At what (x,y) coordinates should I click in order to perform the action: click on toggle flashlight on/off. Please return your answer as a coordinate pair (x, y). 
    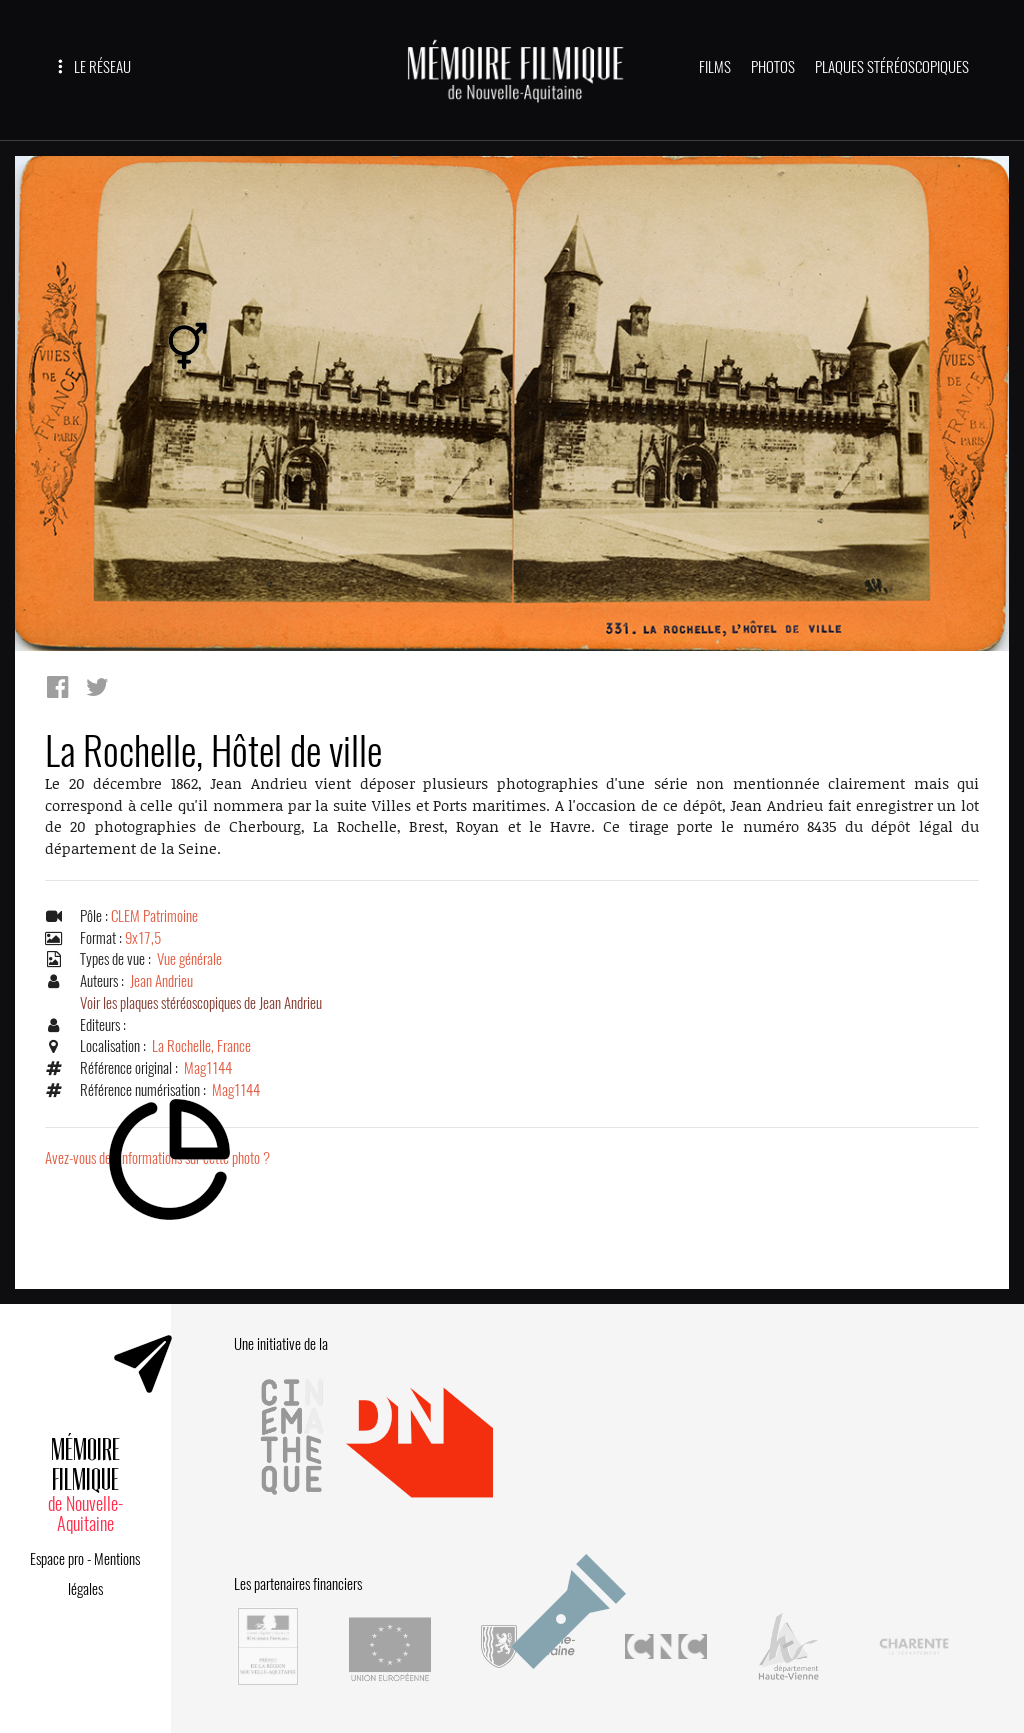
    Looking at the image, I should click on (568, 1611).